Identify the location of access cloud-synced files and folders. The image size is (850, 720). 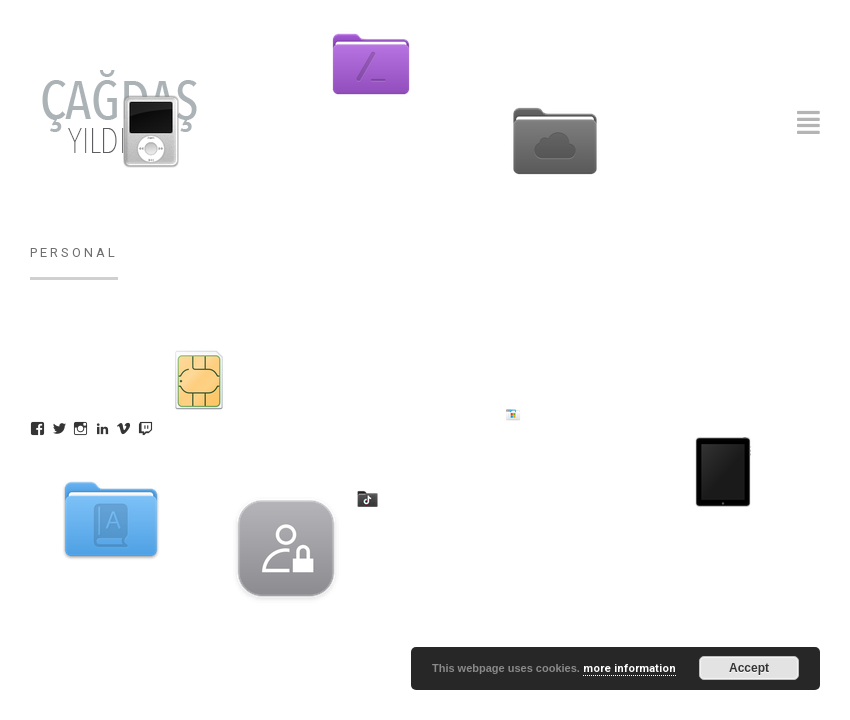
(555, 141).